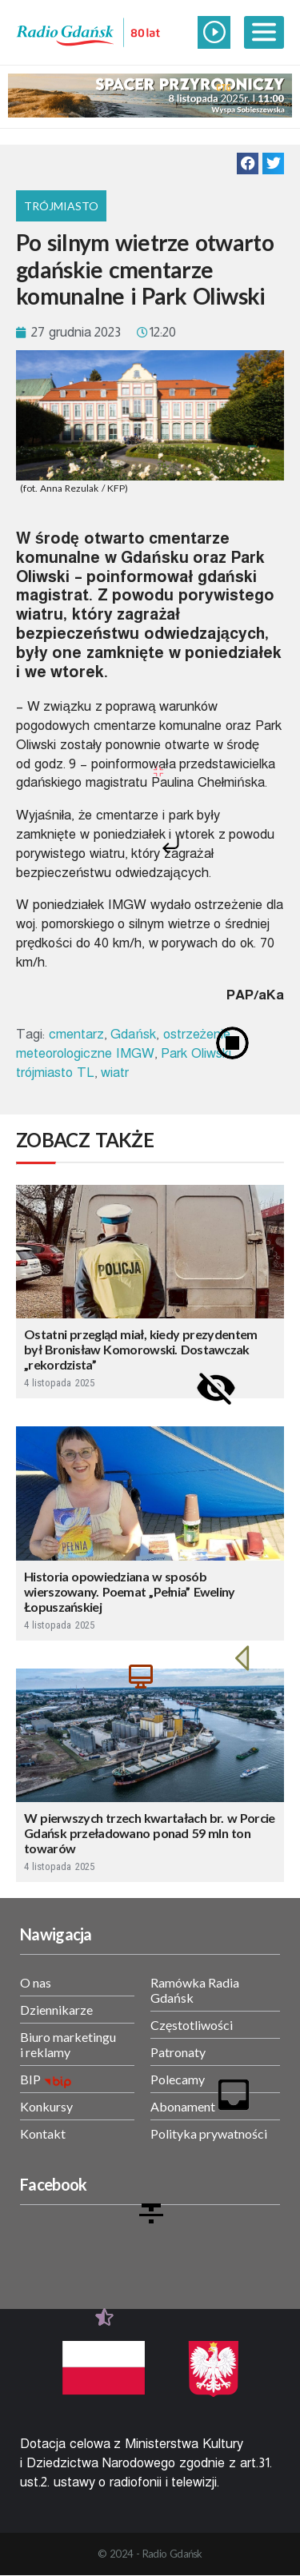 The width and height of the screenshot is (300, 2576). I want to click on stop media playback, so click(232, 1043).